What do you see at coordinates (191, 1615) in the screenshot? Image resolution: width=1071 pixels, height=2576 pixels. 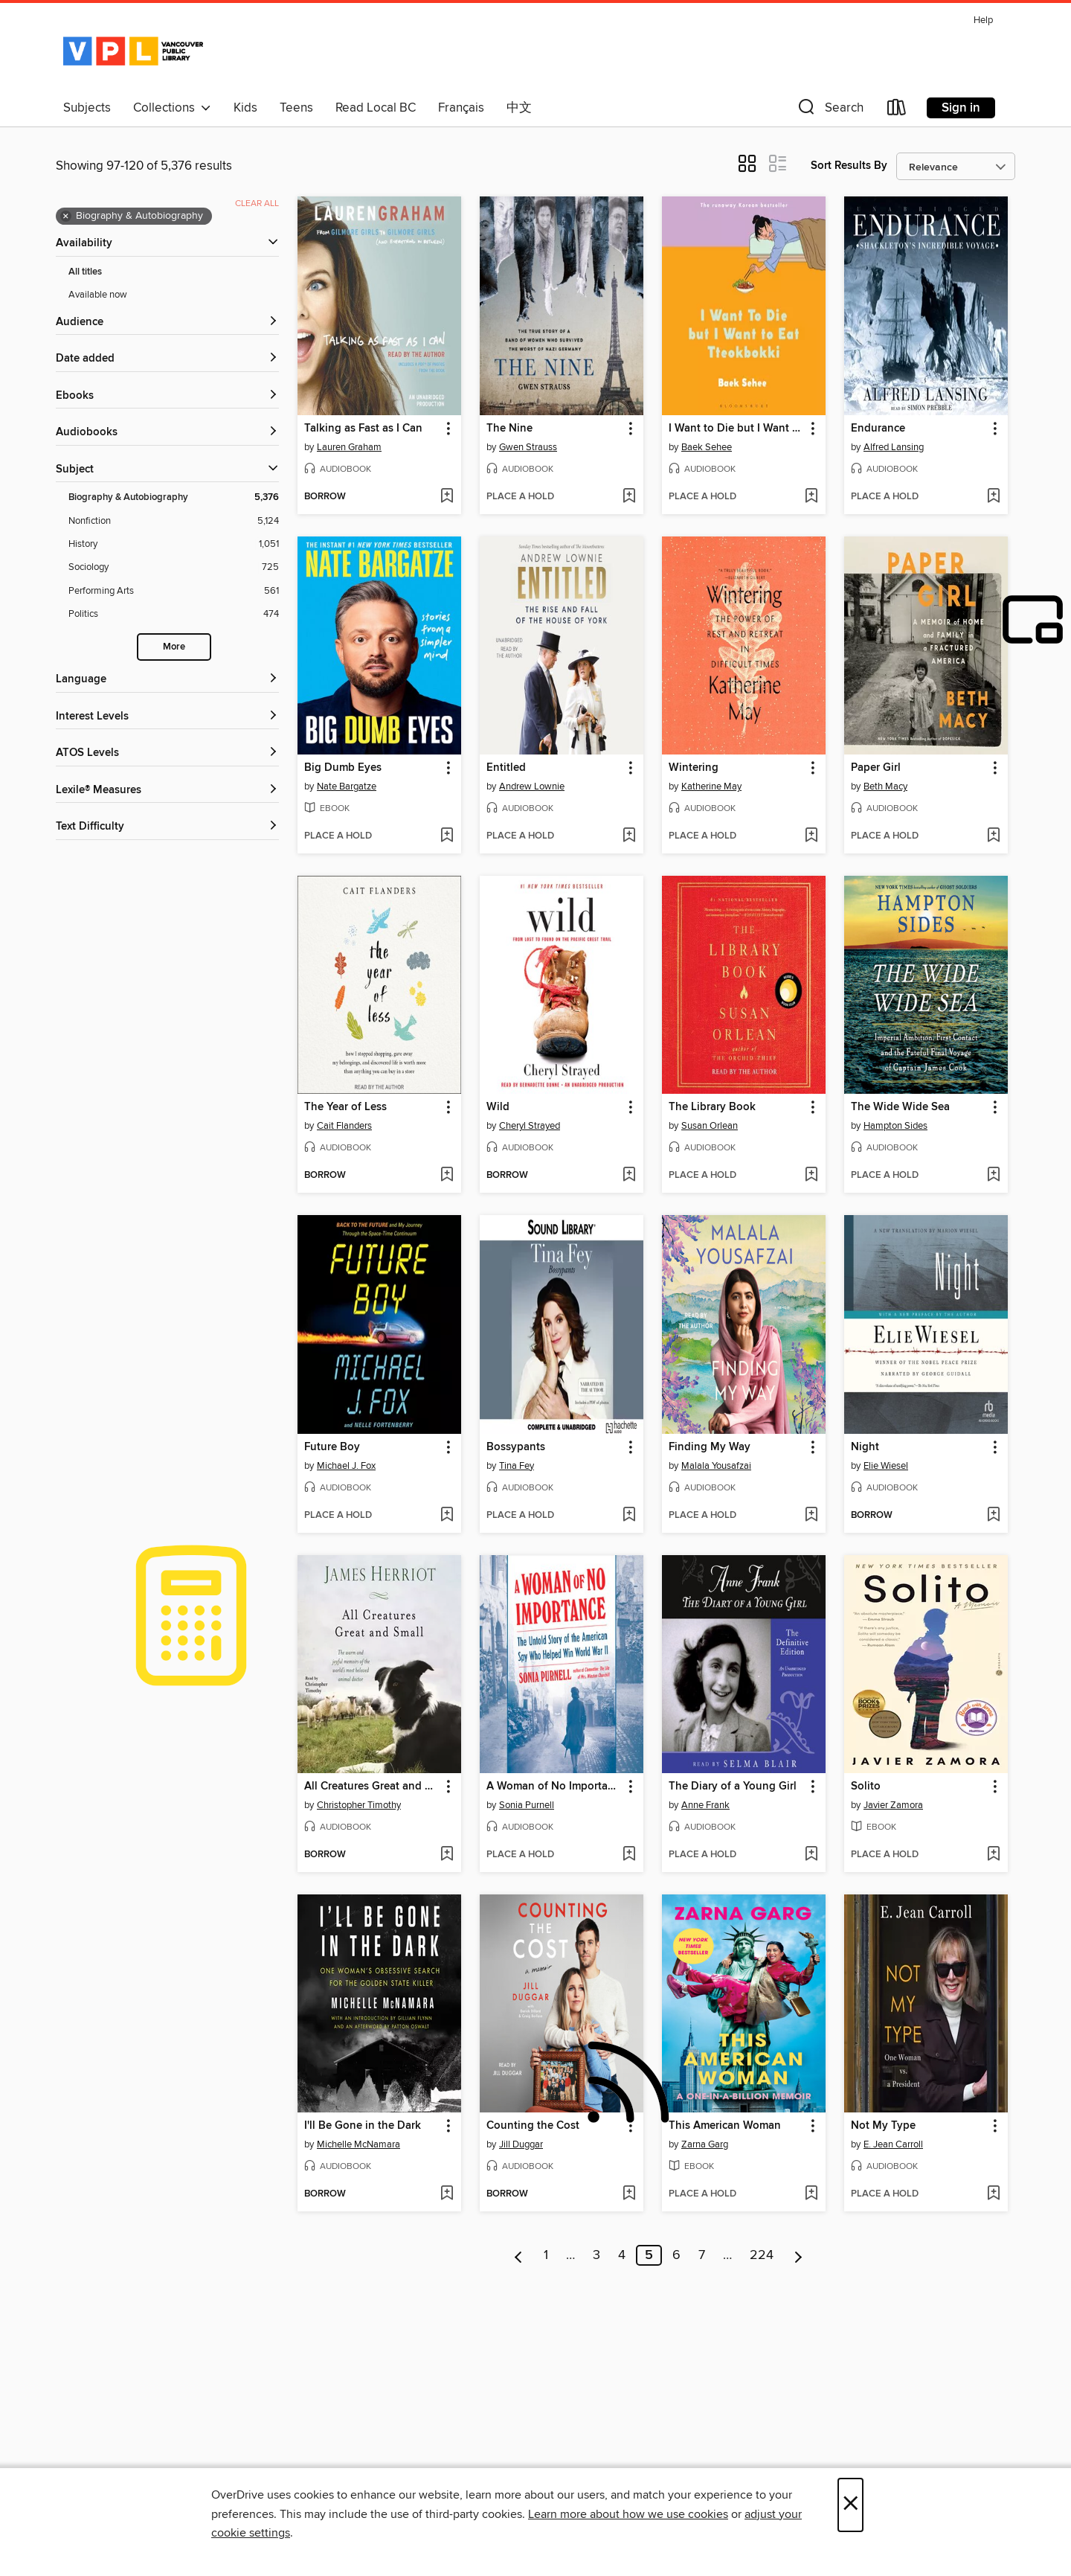 I see `open the calculator app` at bounding box center [191, 1615].